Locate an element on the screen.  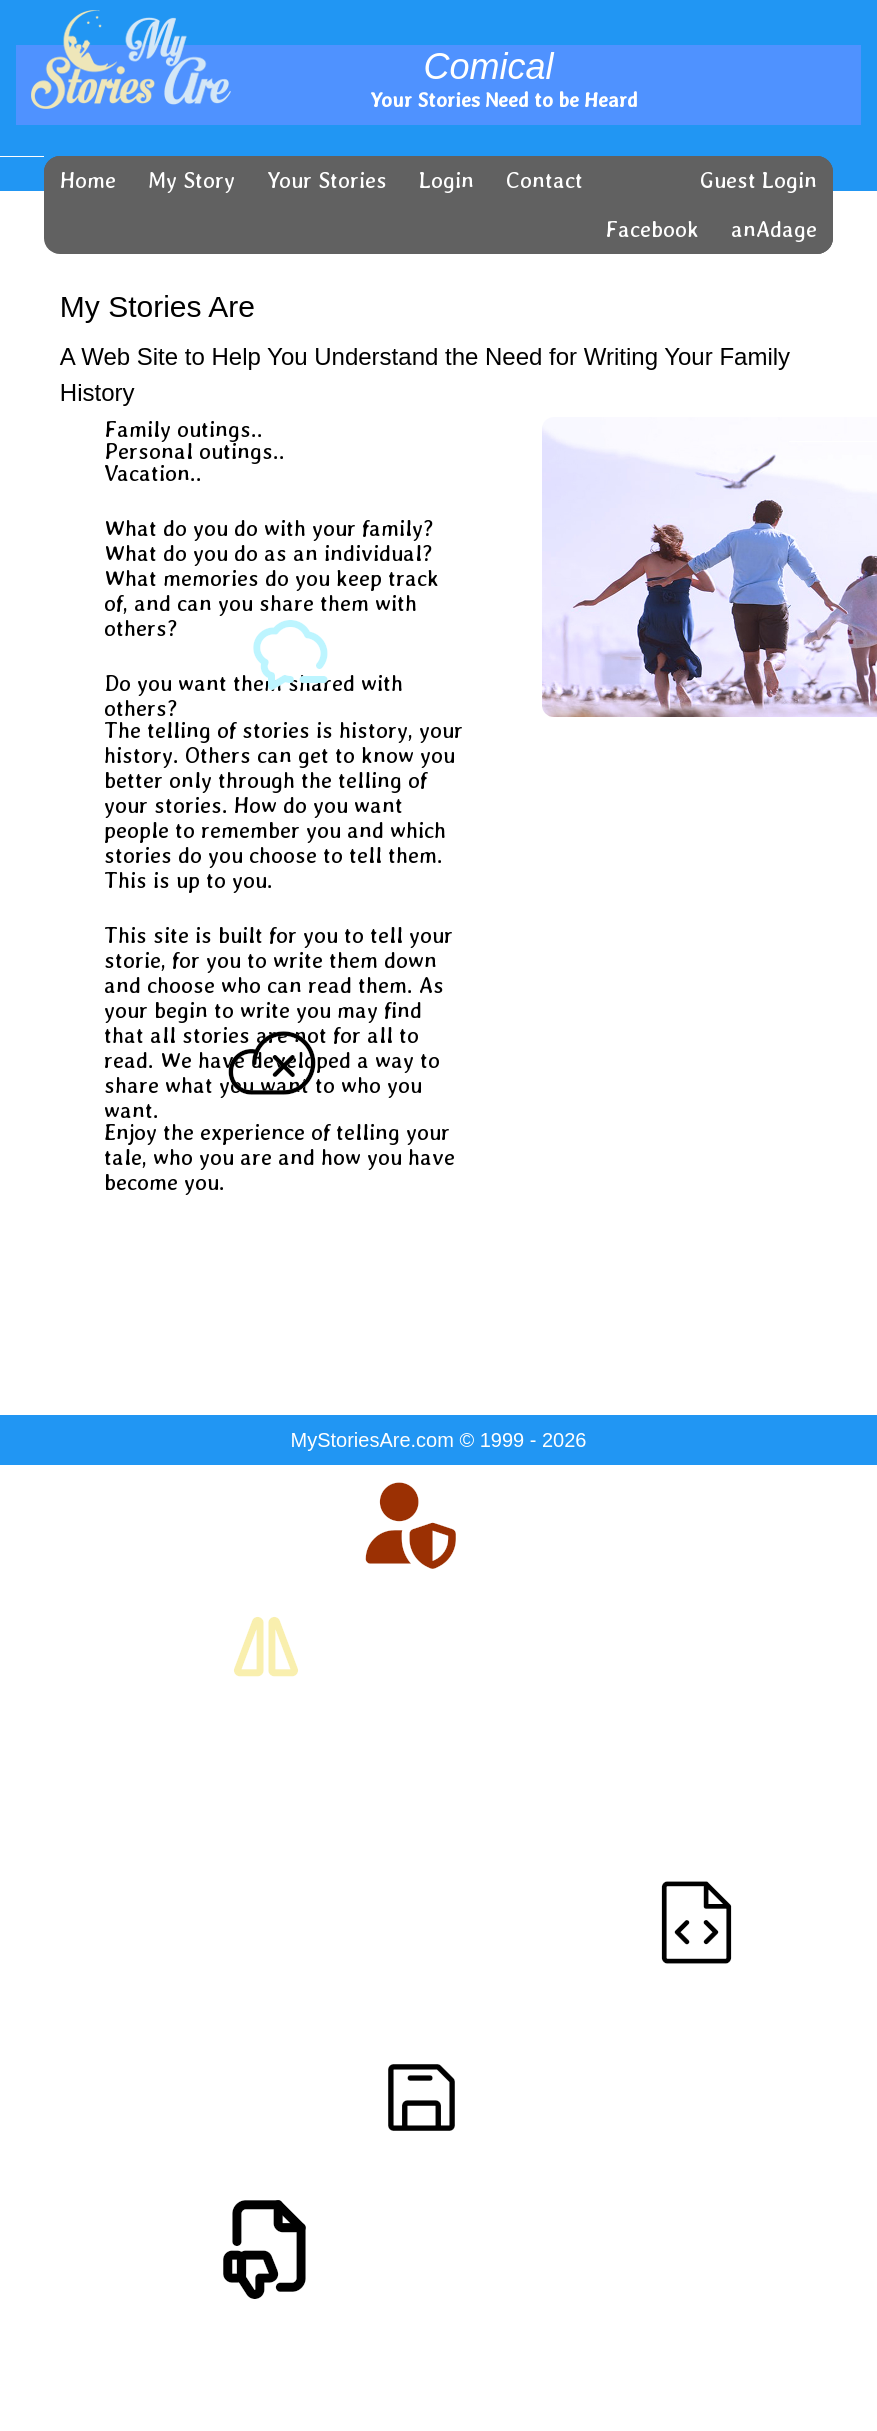
disconnect from cloud storage is located at coordinates (272, 1063).